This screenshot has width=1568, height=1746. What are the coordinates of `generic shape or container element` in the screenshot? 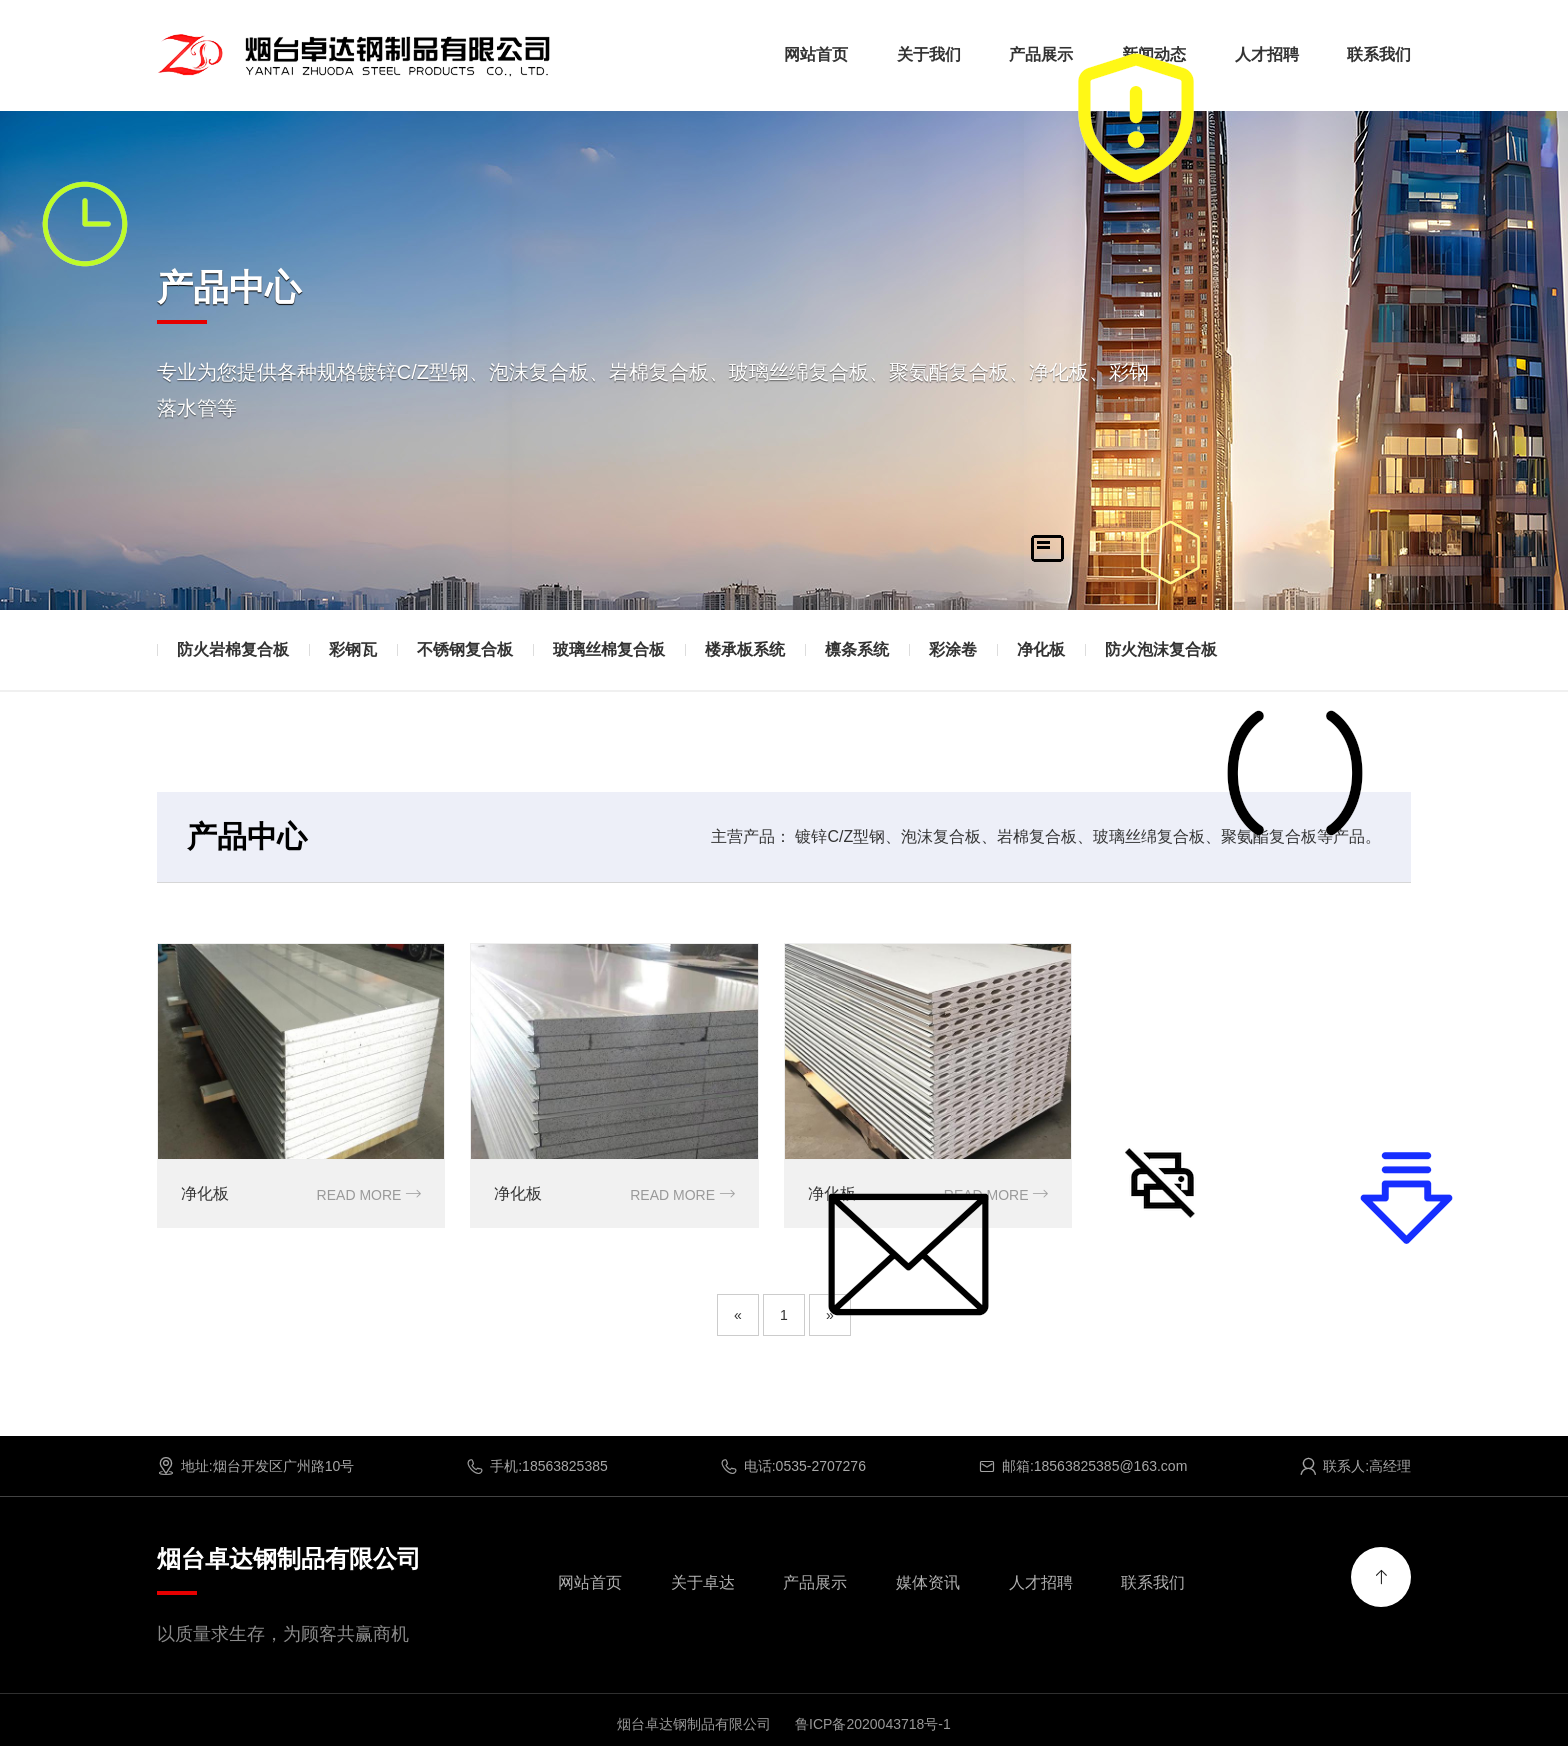 It's located at (1170, 552).